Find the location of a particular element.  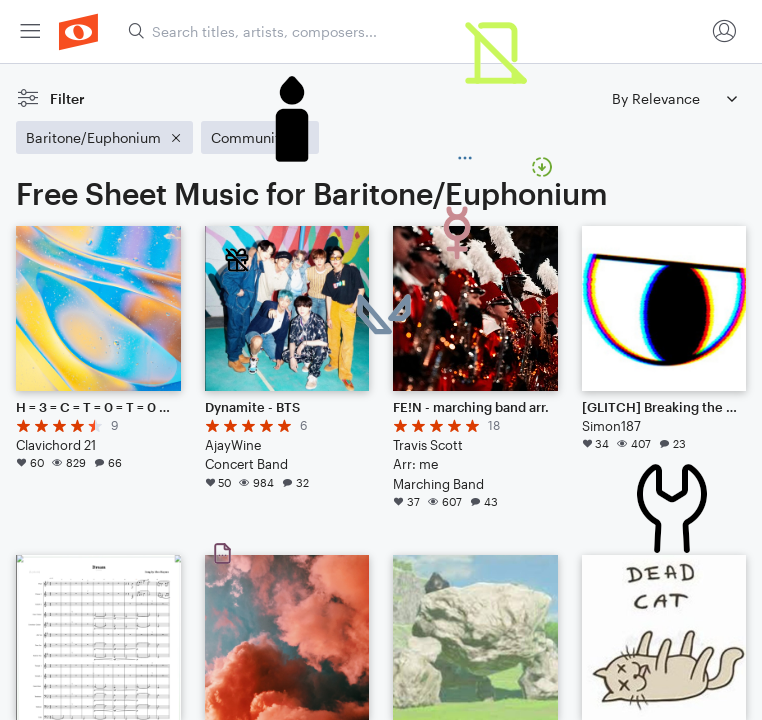

door access disabled or unavailable is located at coordinates (496, 53).